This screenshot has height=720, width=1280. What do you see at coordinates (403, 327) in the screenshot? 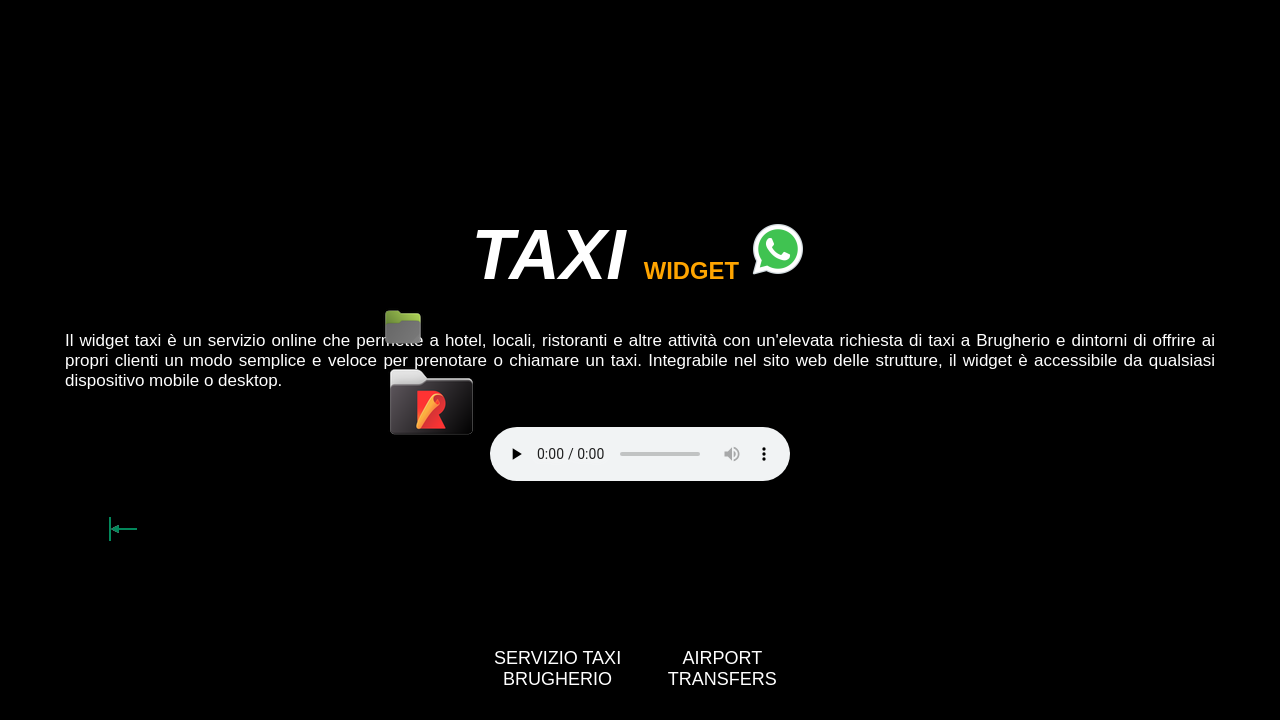
I see `open folder containing files` at bounding box center [403, 327].